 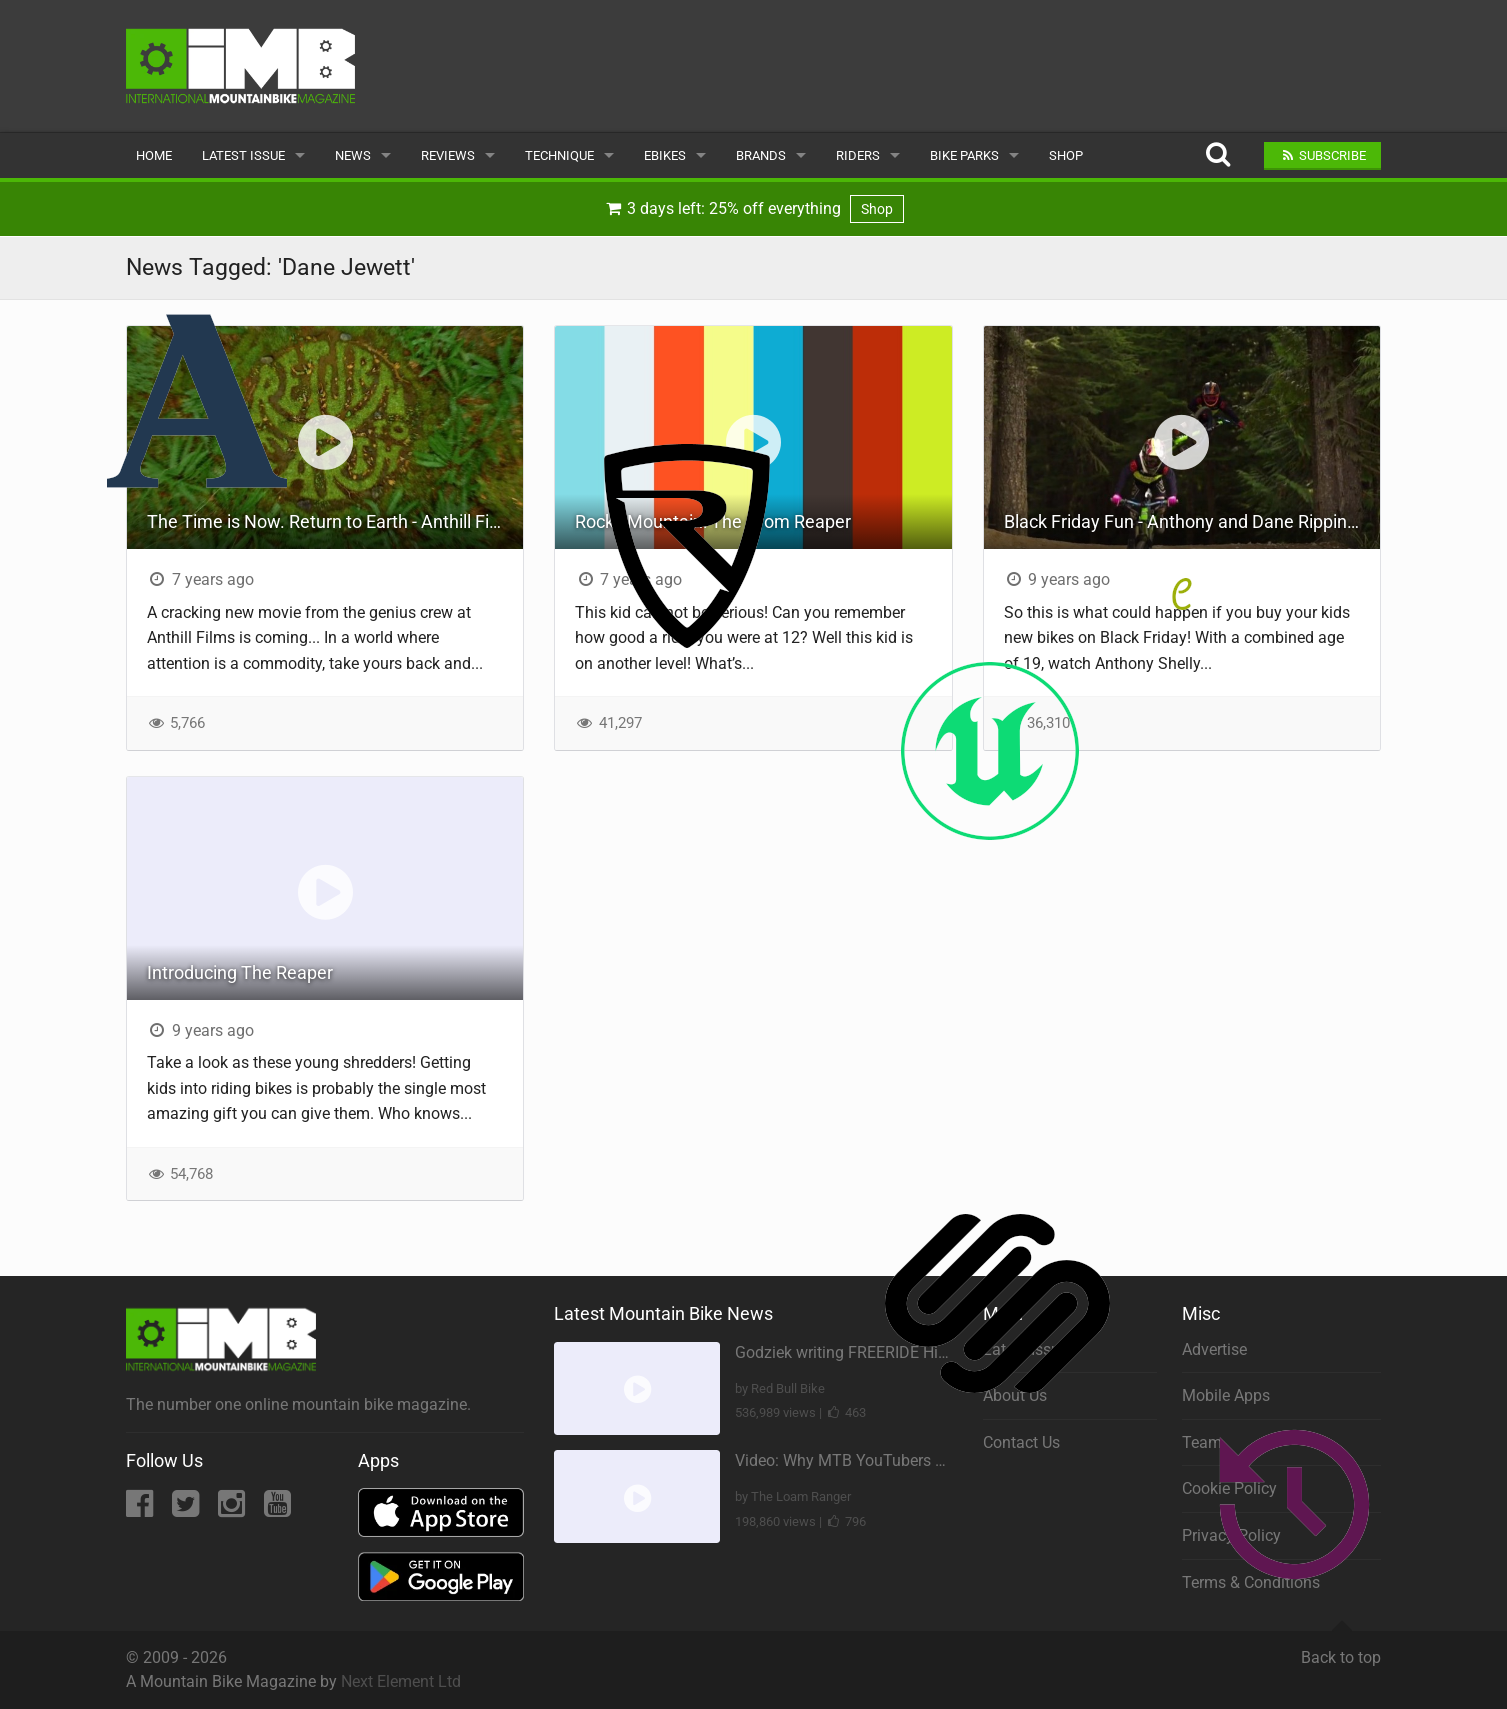 What do you see at coordinates (197, 401) in the screenshot?
I see `link to academia.edu profile` at bounding box center [197, 401].